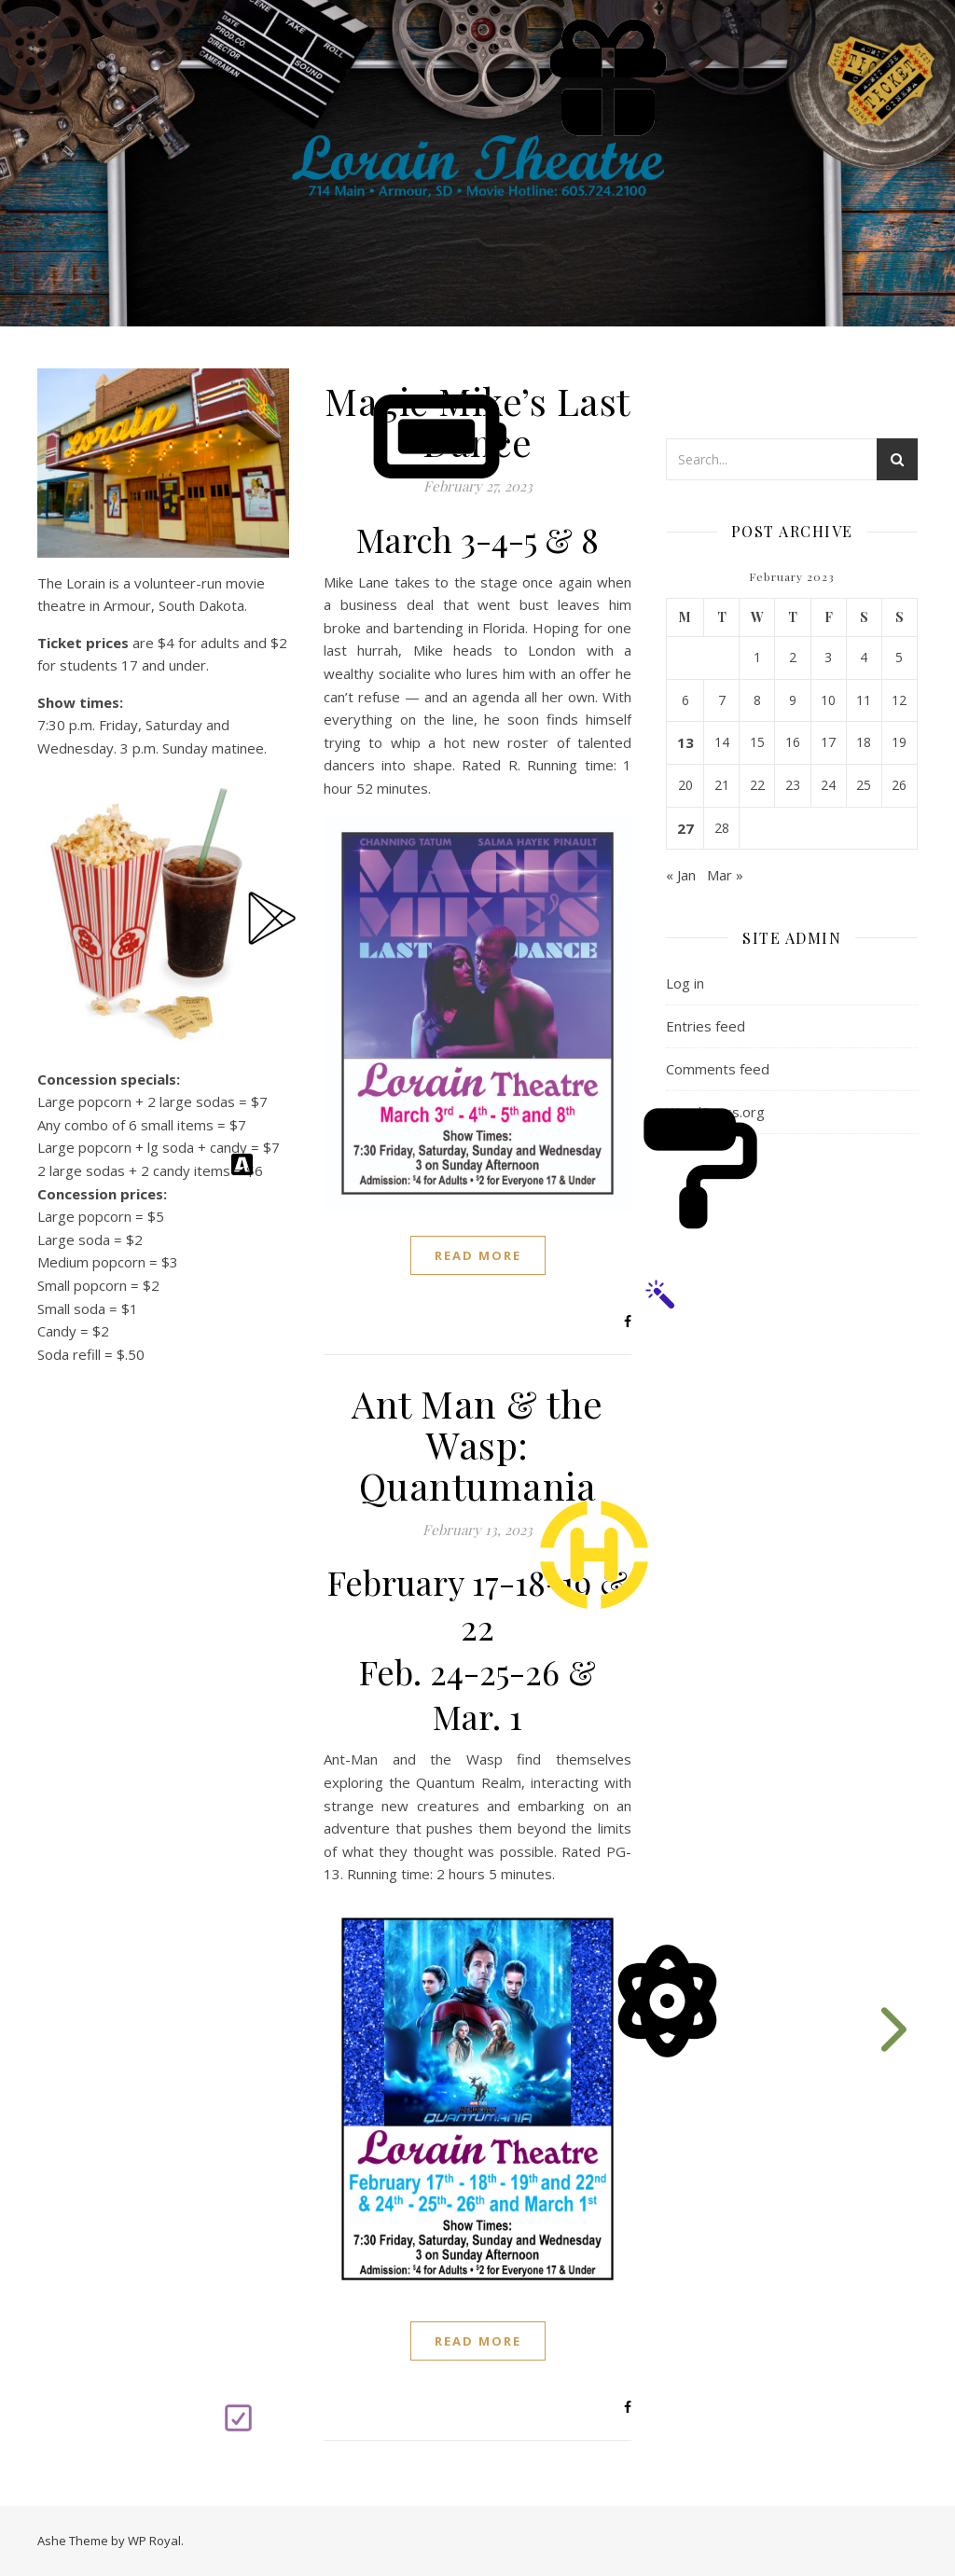  What do you see at coordinates (267, 918) in the screenshot?
I see `open google play store` at bounding box center [267, 918].